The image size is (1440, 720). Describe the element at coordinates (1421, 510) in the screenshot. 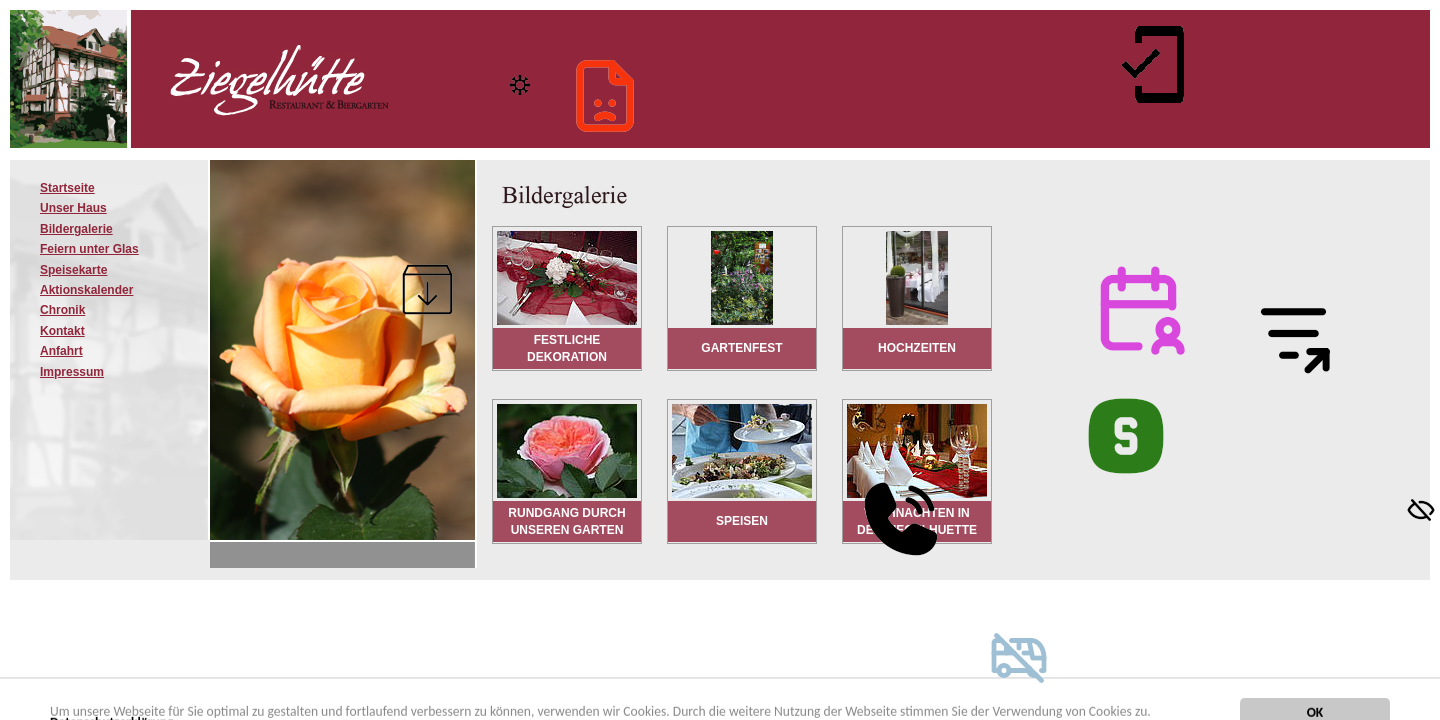

I see `hide password or sensitive content` at that location.